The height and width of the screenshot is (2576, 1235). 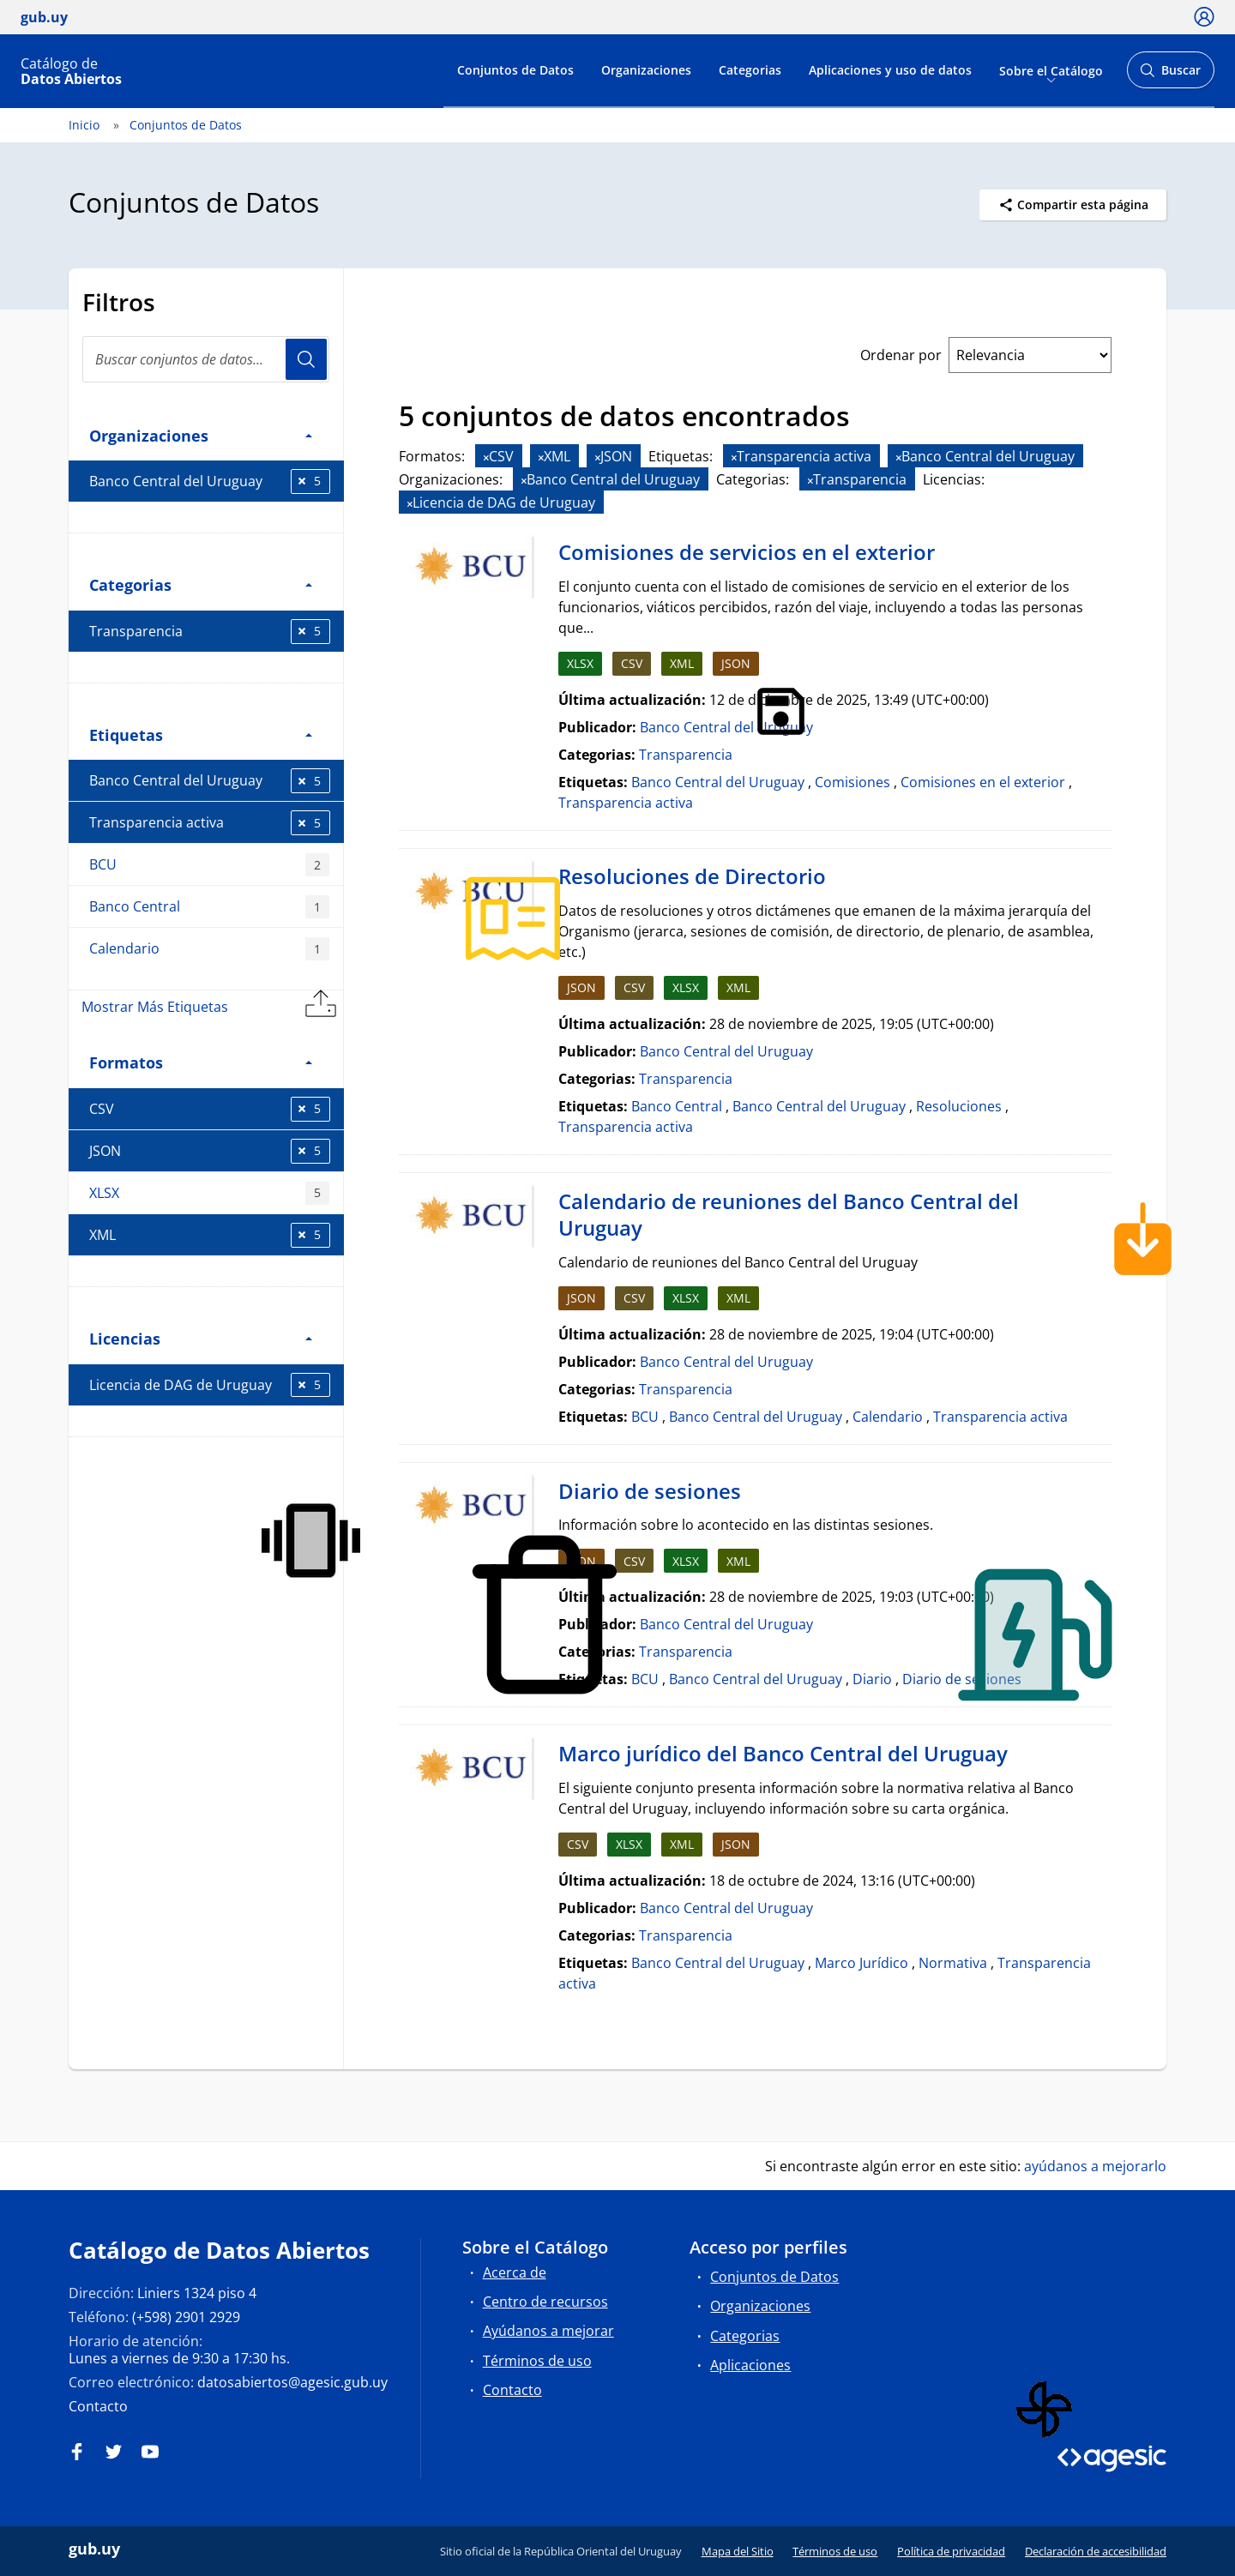 What do you see at coordinates (310, 1540) in the screenshot?
I see `enable vibration mode on device` at bounding box center [310, 1540].